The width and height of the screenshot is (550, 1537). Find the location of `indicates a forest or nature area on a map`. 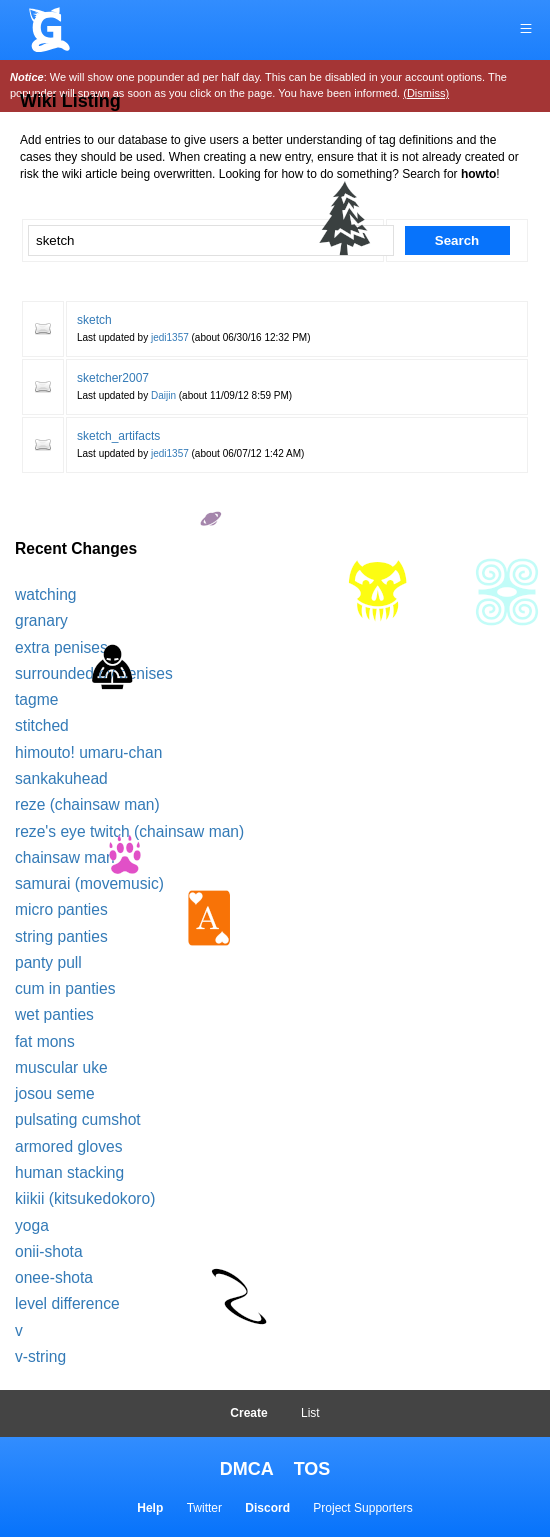

indicates a forest or nature area on a map is located at coordinates (346, 218).